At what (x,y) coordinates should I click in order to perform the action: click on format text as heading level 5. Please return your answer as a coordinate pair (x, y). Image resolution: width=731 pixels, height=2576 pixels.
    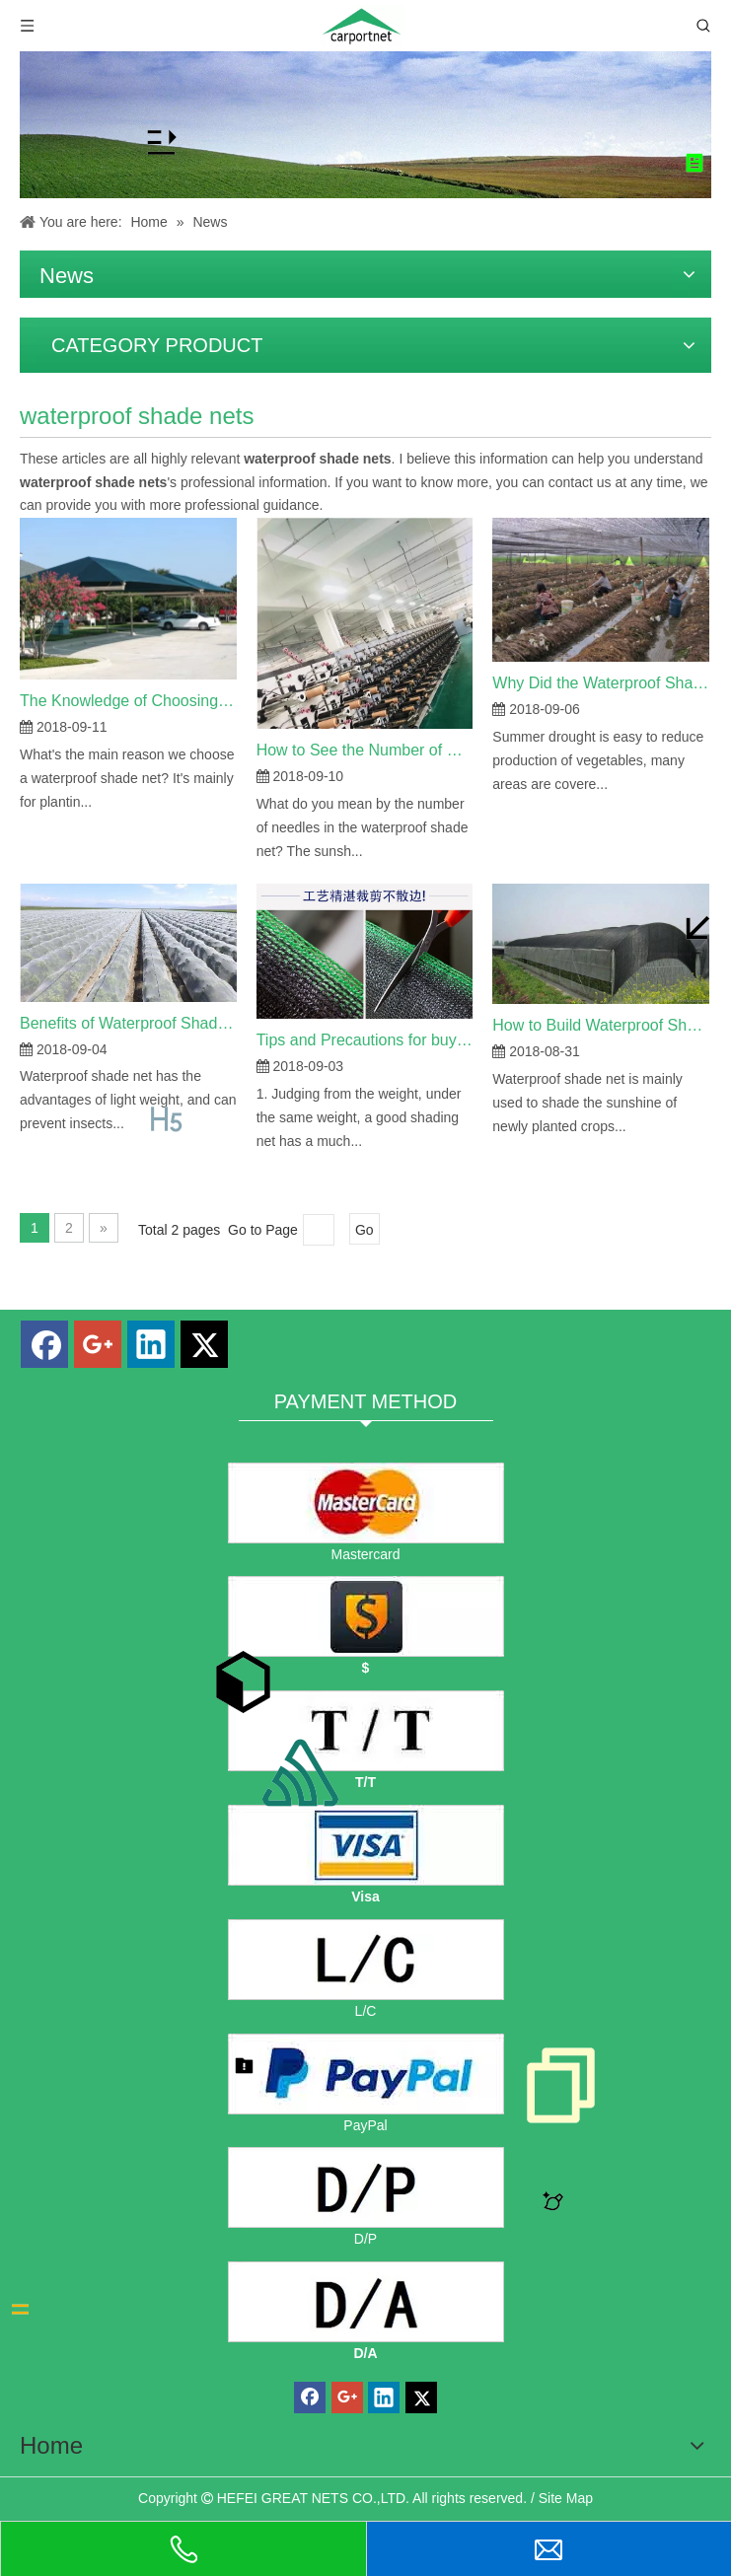
    Looking at the image, I should click on (166, 1118).